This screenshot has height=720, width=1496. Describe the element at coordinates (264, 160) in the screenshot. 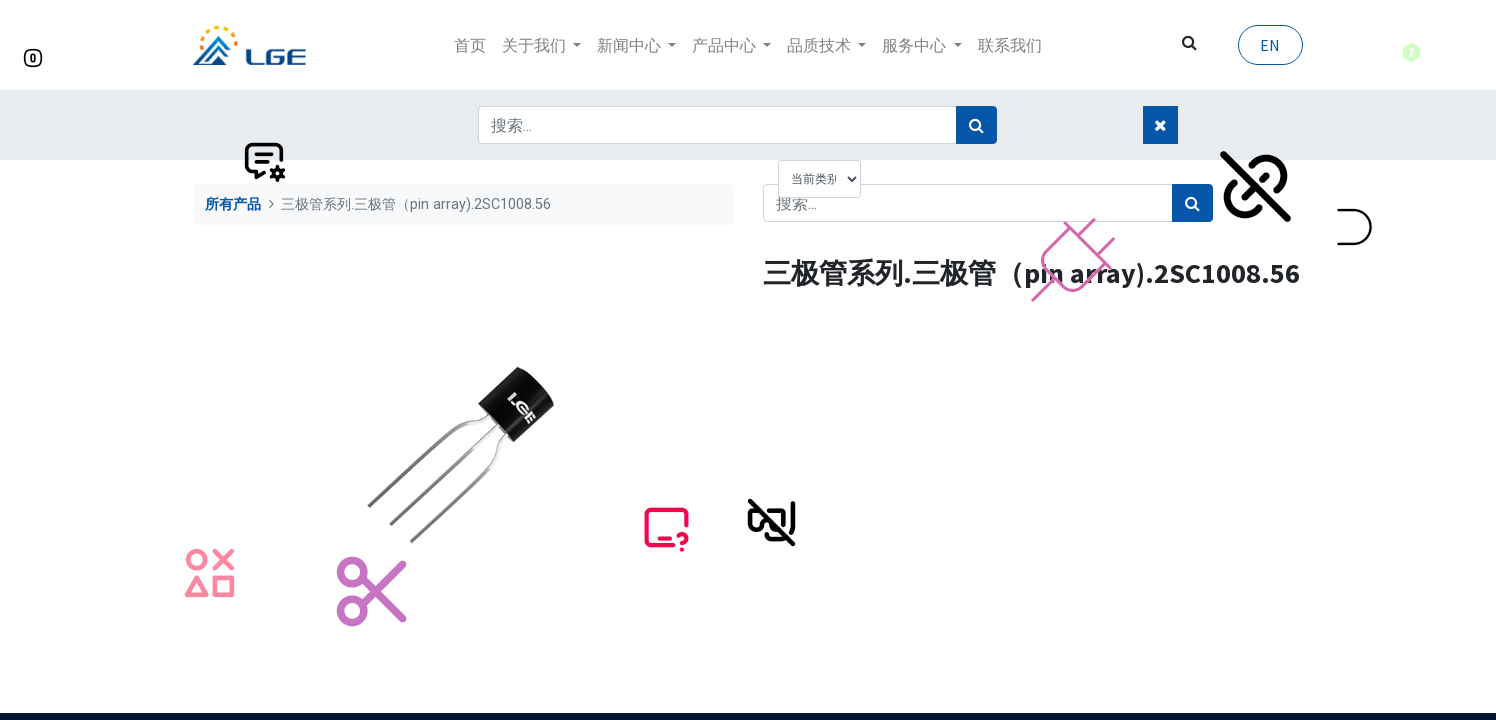

I see `access message settings` at that location.